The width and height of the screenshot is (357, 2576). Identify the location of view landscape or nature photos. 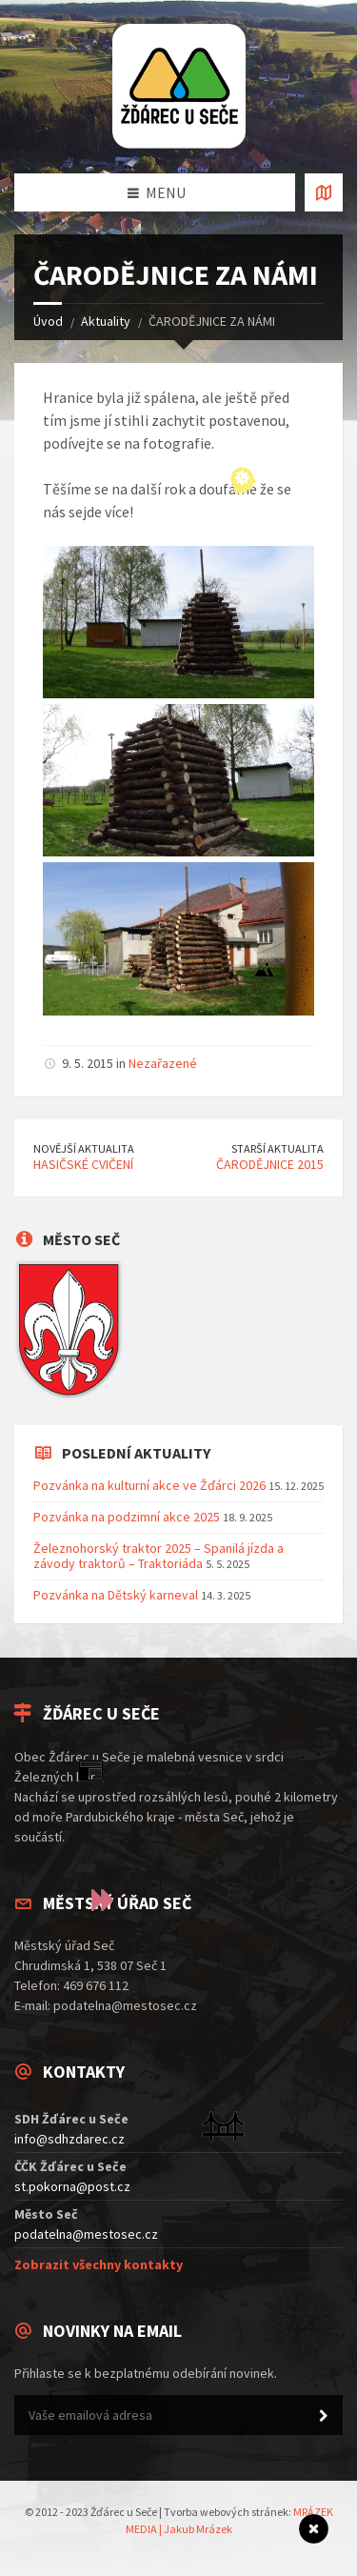
(264, 970).